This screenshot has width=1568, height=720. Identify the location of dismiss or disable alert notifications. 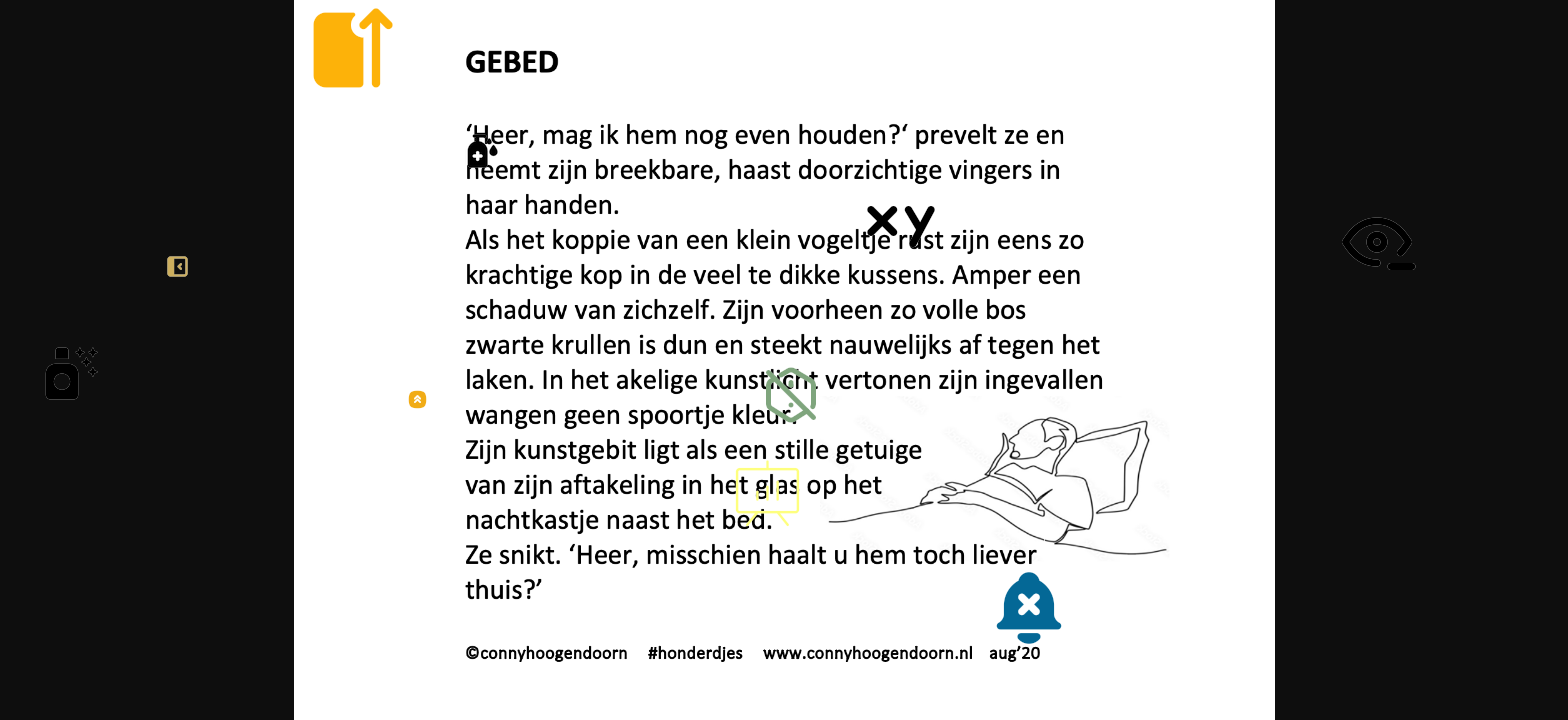
(791, 395).